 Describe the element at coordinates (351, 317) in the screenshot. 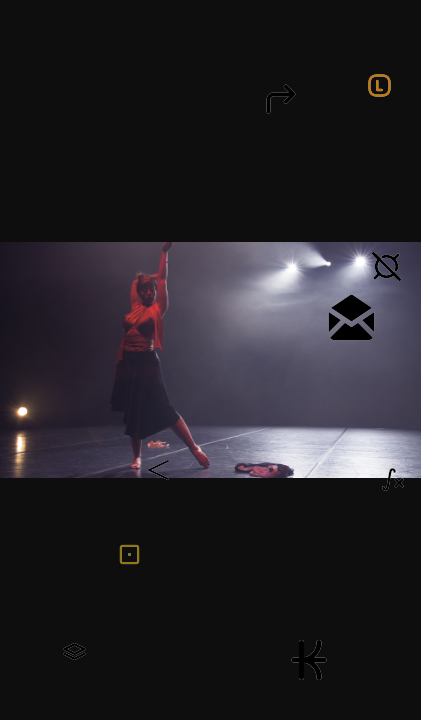

I see `an opened or read email message` at that location.